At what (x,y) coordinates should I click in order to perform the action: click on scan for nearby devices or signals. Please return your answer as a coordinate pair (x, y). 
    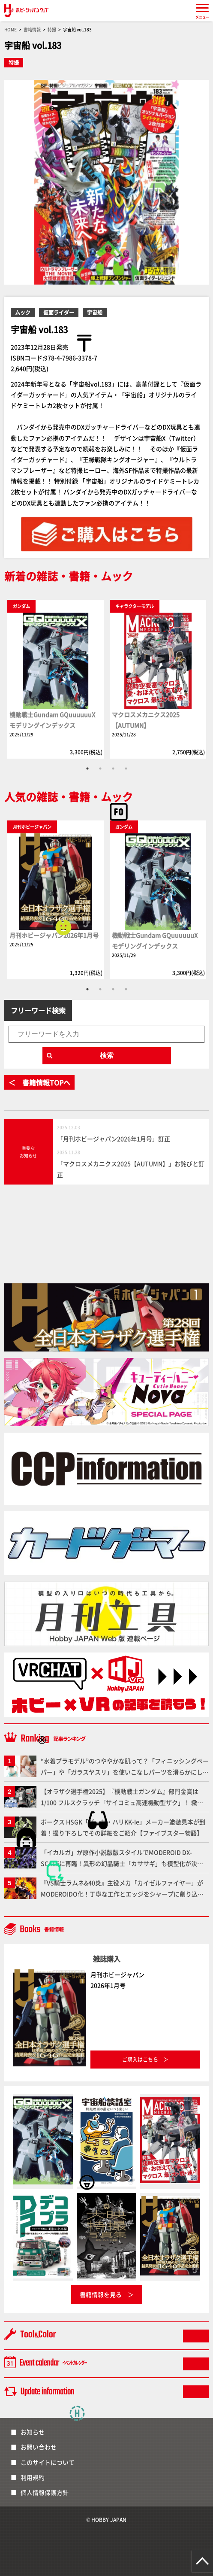
    Looking at the image, I should click on (42, 1740).